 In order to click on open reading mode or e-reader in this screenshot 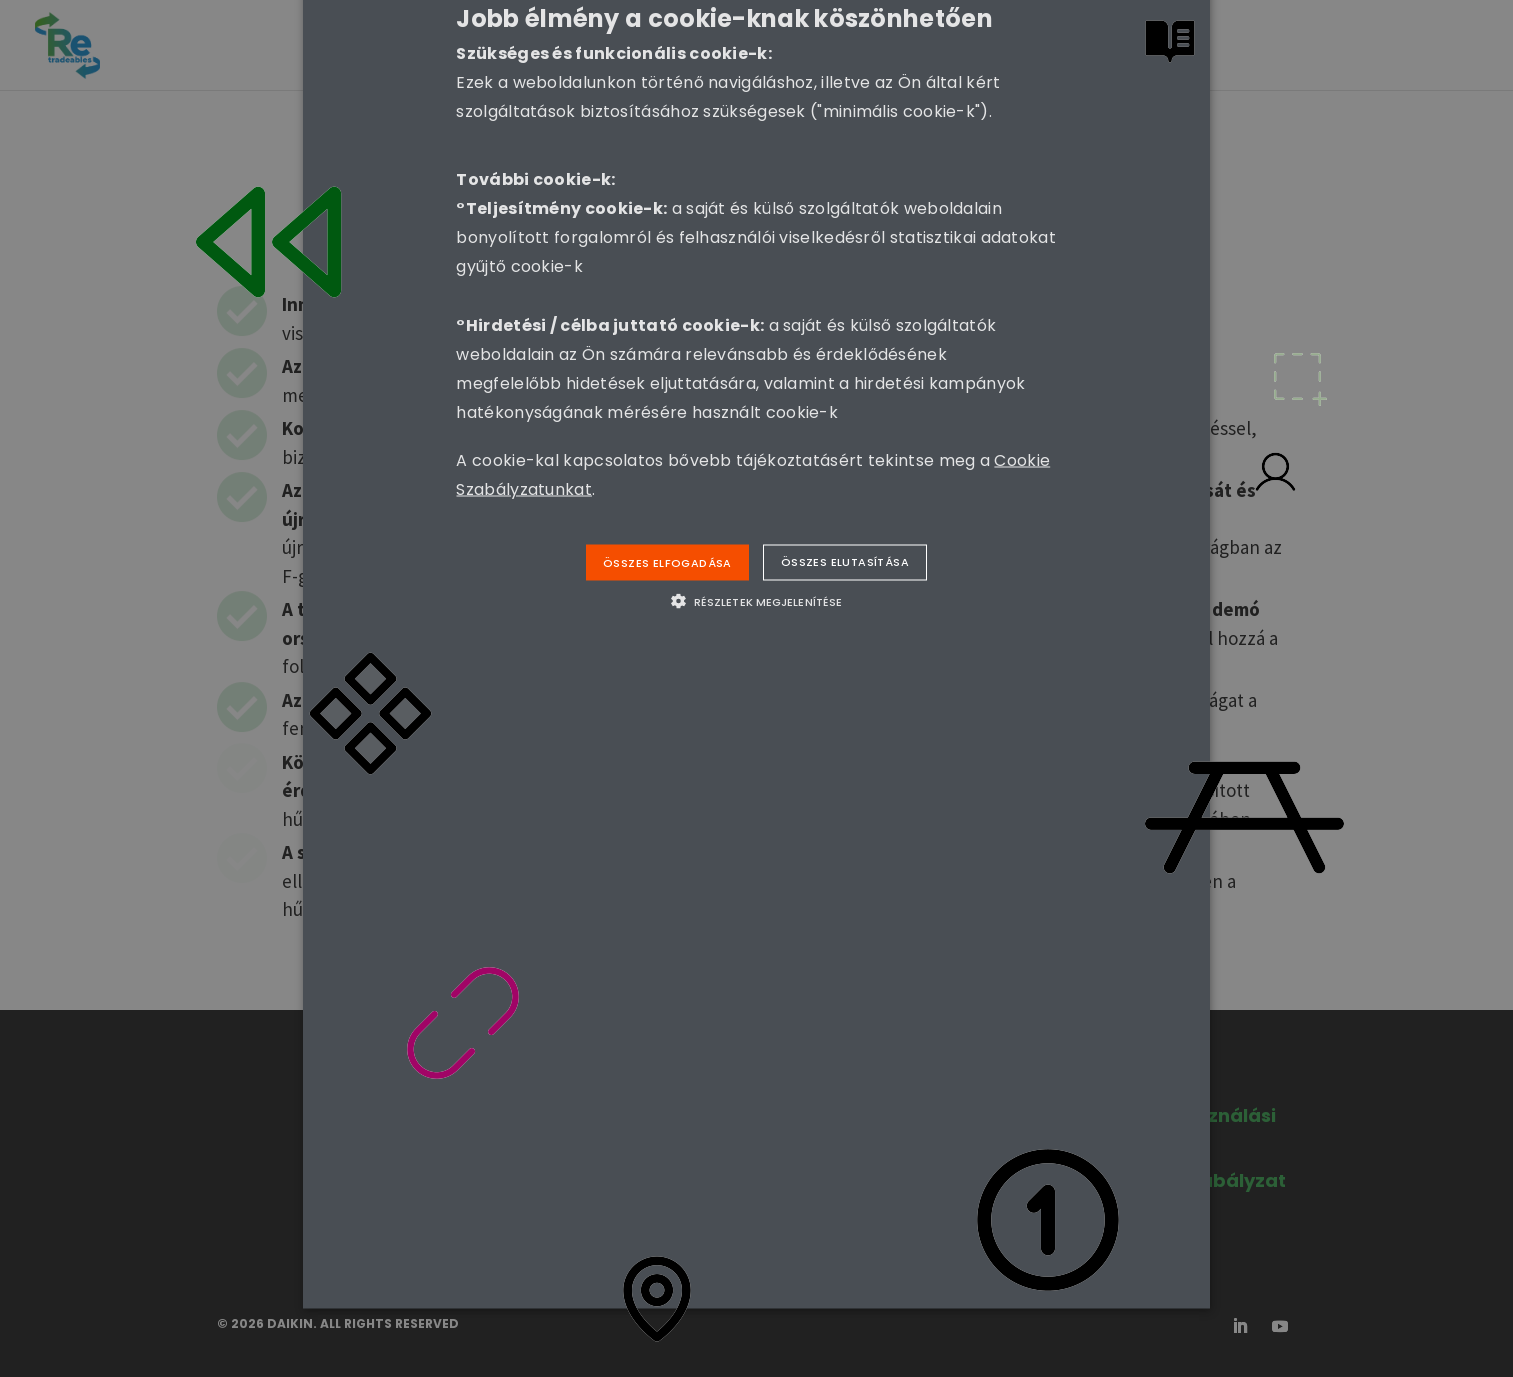, I will do `click(1170, 38)`.